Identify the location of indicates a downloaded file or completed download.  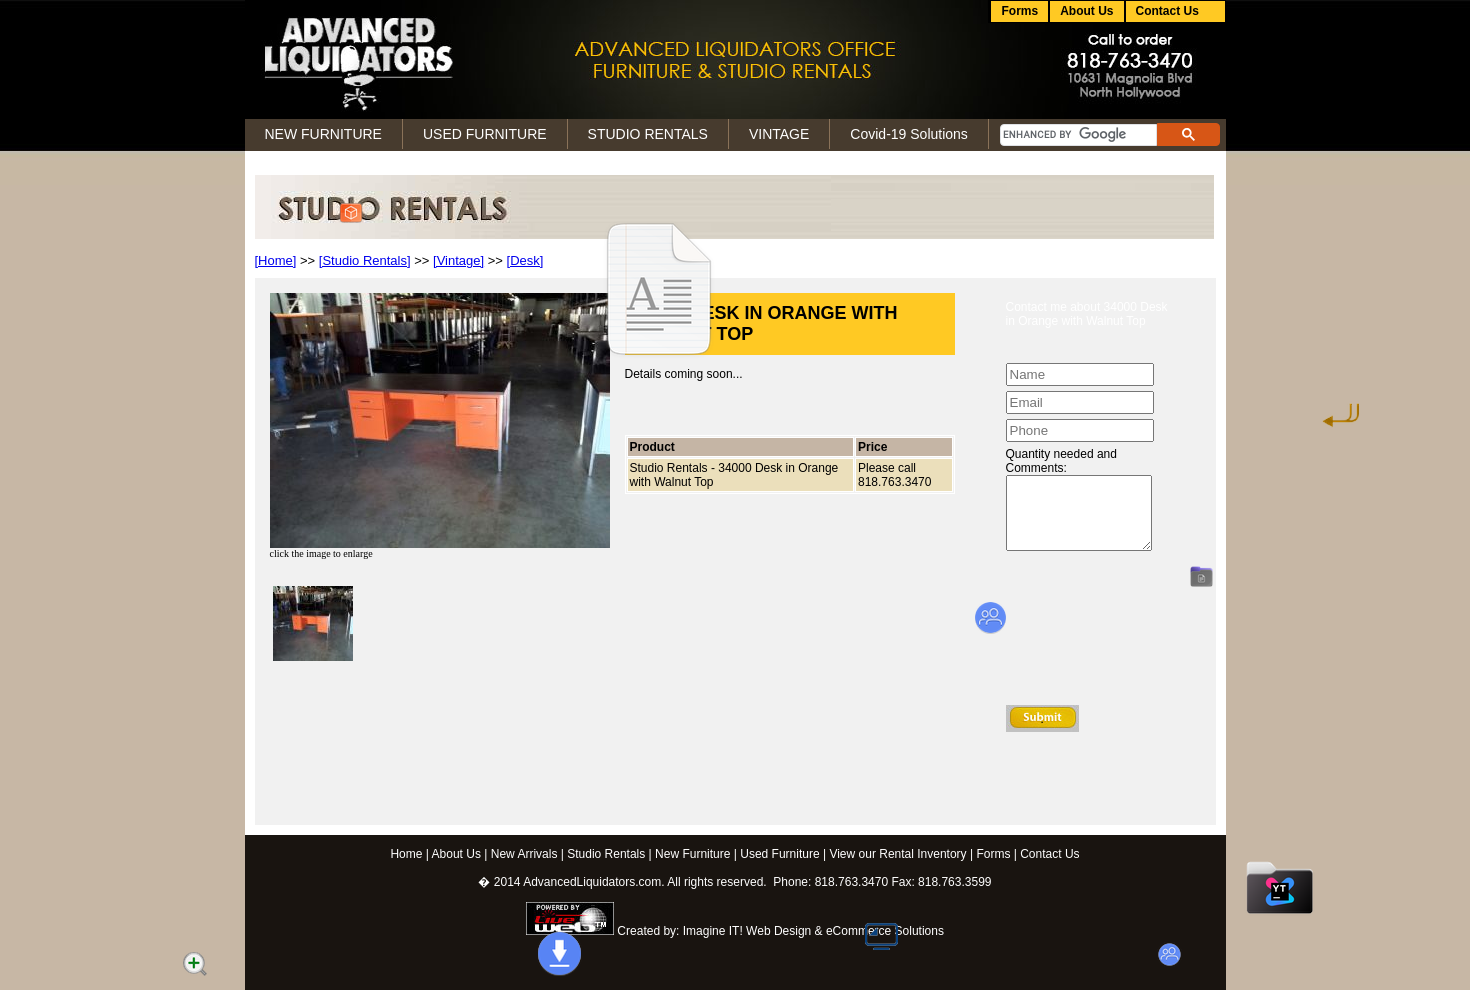
(559, 953).